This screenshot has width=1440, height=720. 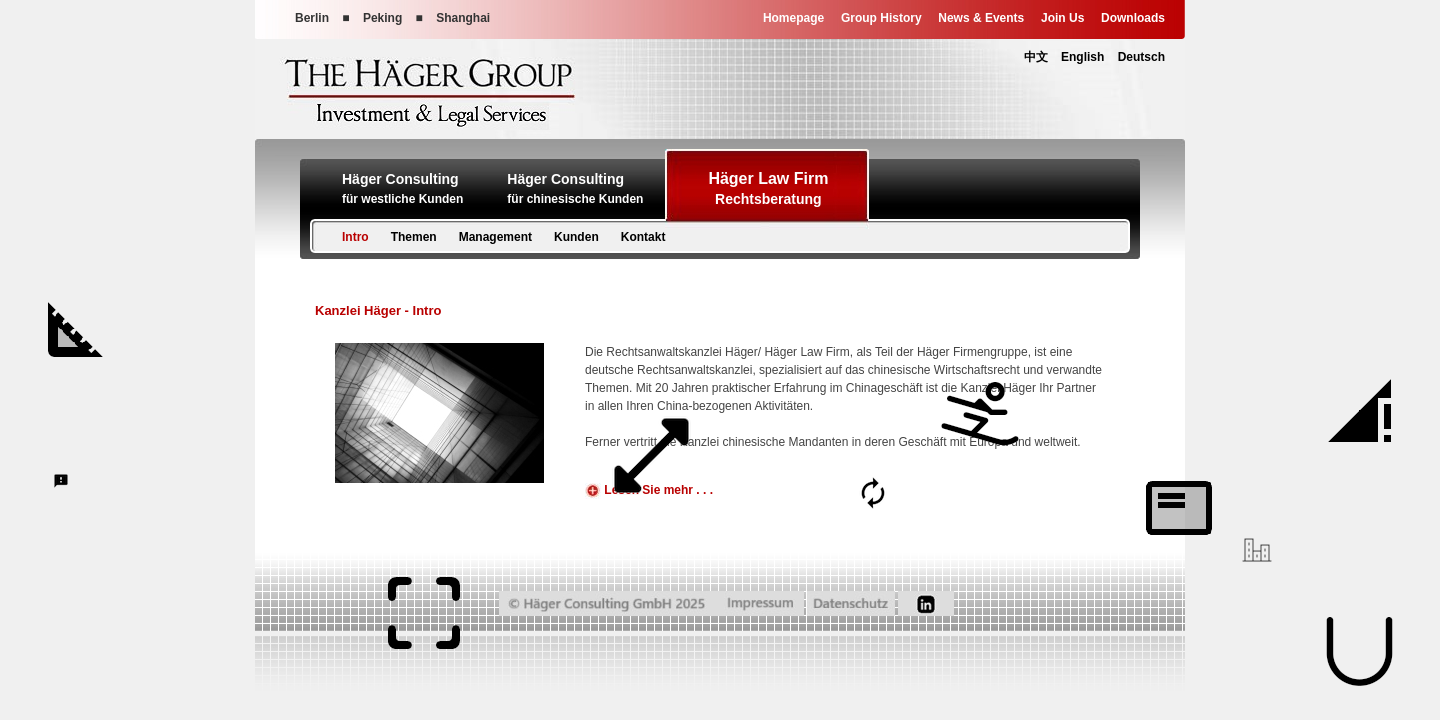 What do you see at coordinates (1257, 550) in the screenshot?
I see `view city or urban locations` at bounding box center [1257, 550].